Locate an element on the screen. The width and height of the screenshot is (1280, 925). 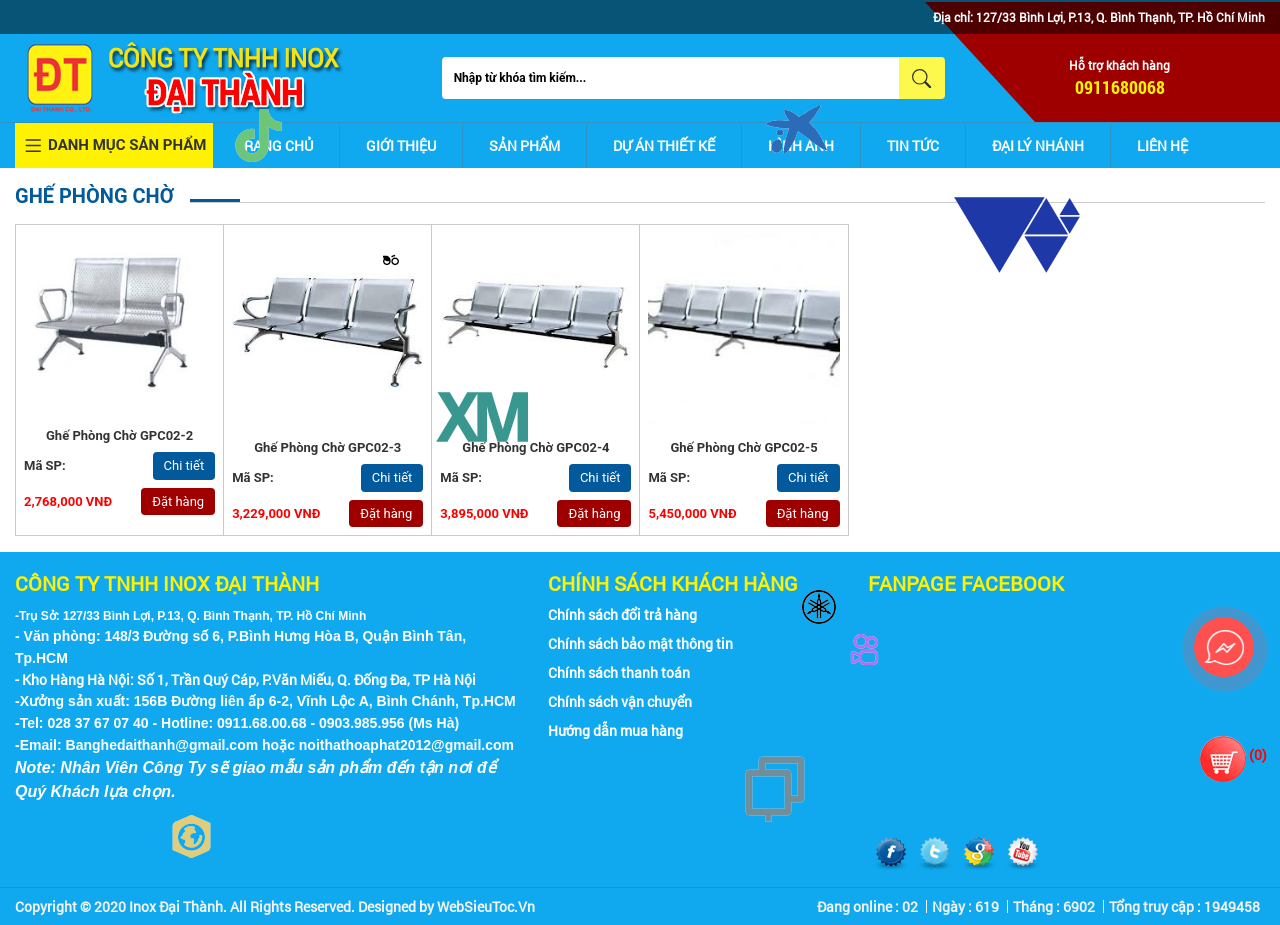
open ArcGIS mapping application is located at coordinates (191, 836).